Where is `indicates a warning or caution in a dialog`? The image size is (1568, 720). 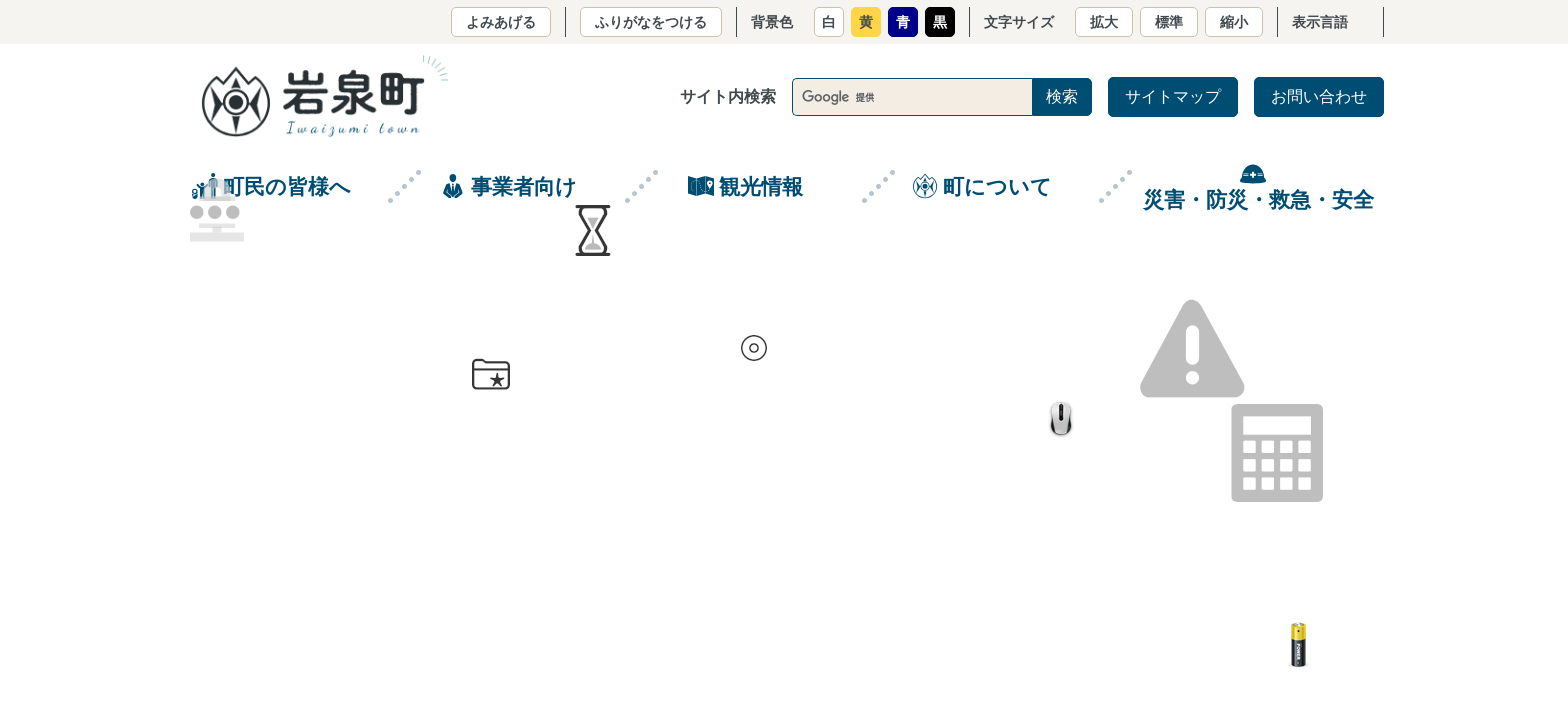 indicates a warning or caution in a dialog is located at coordinates (1192, 351).